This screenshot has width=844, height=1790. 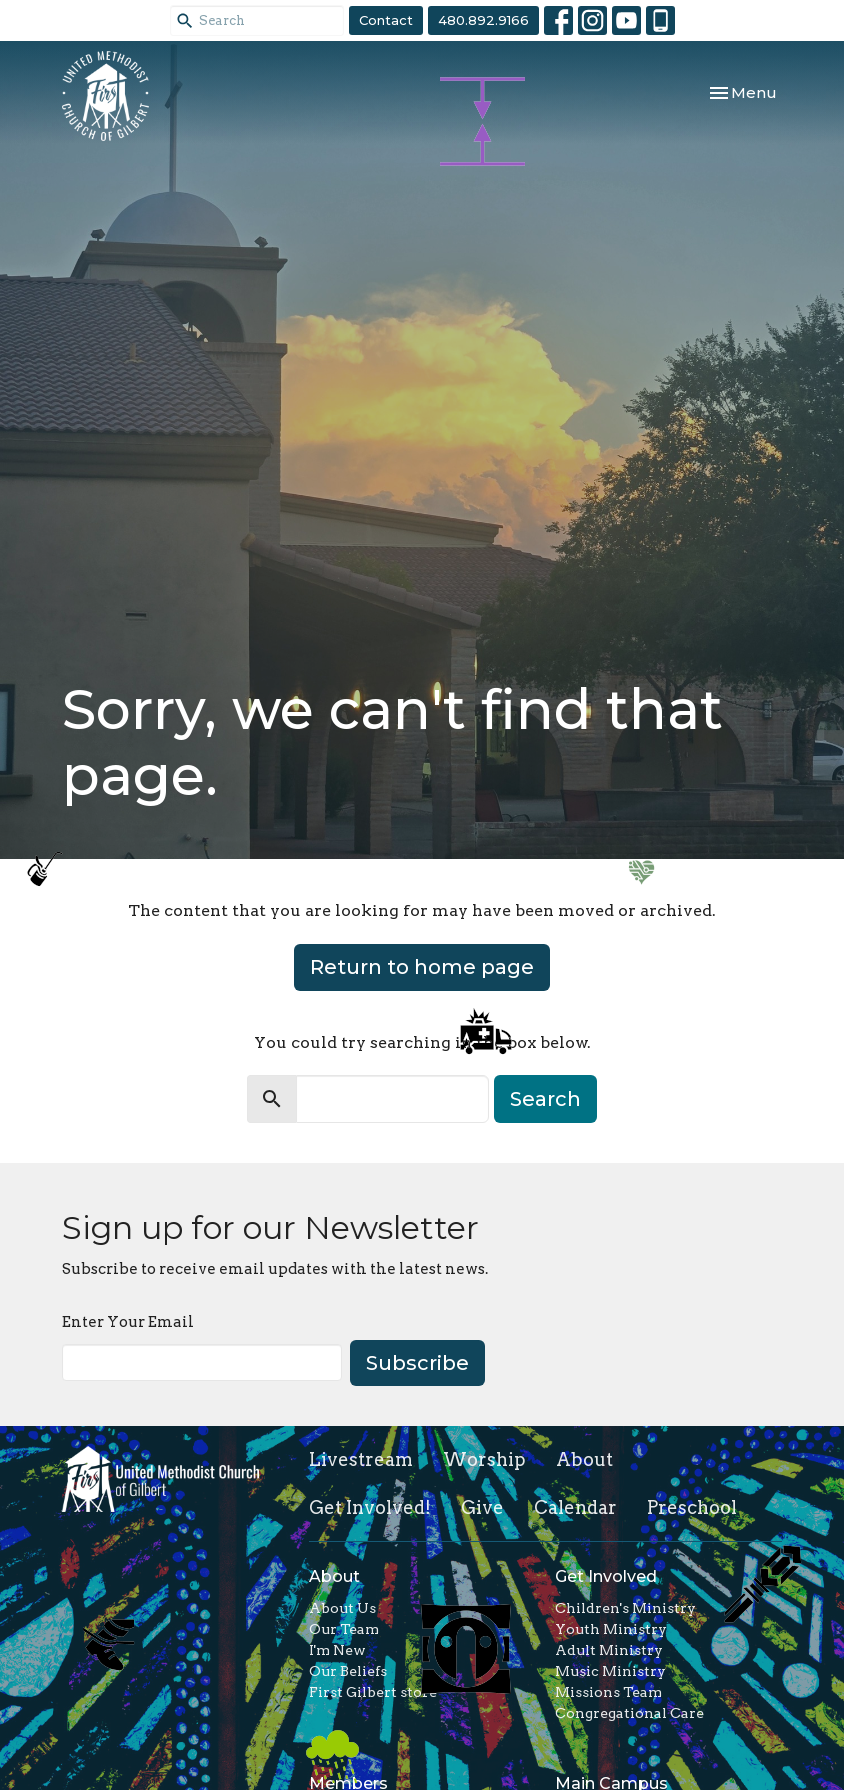 I want to click on request emergency medical services, so click(x=486, y=1031).